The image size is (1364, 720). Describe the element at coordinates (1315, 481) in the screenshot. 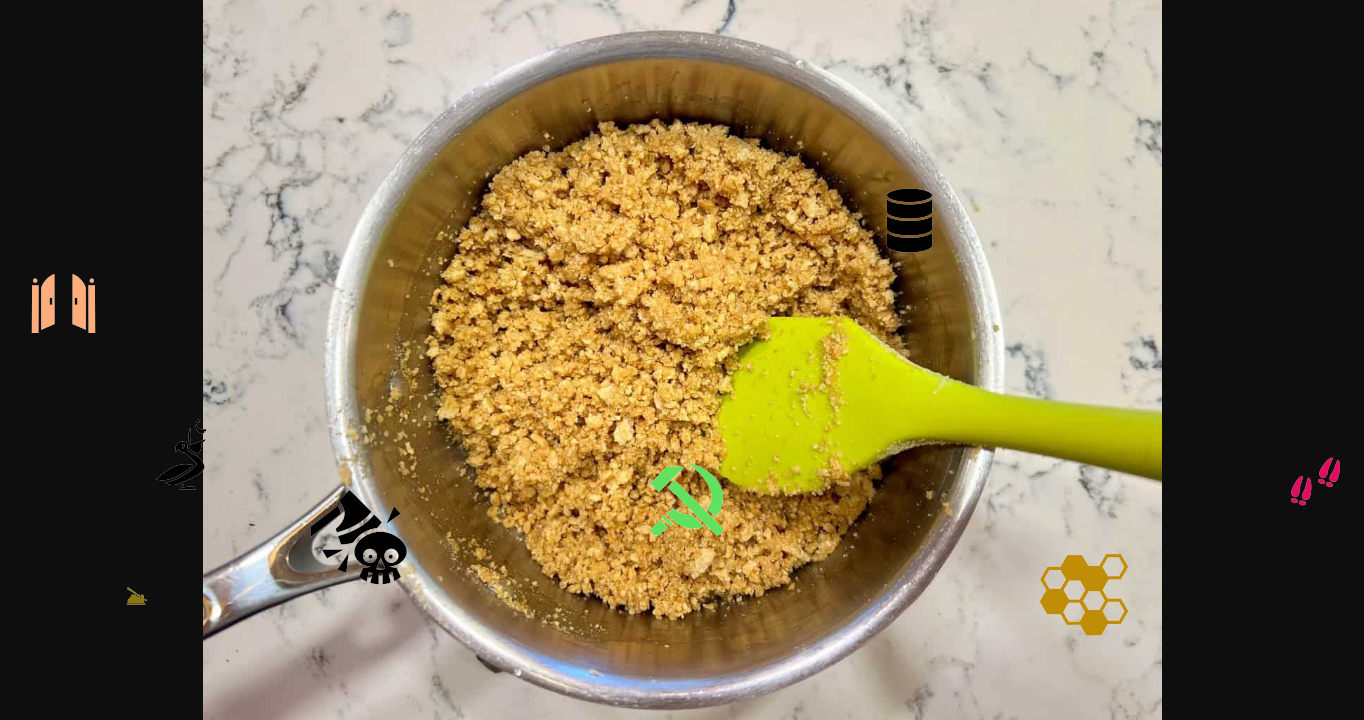

I see `track wildlife or animal sightings` at that location.